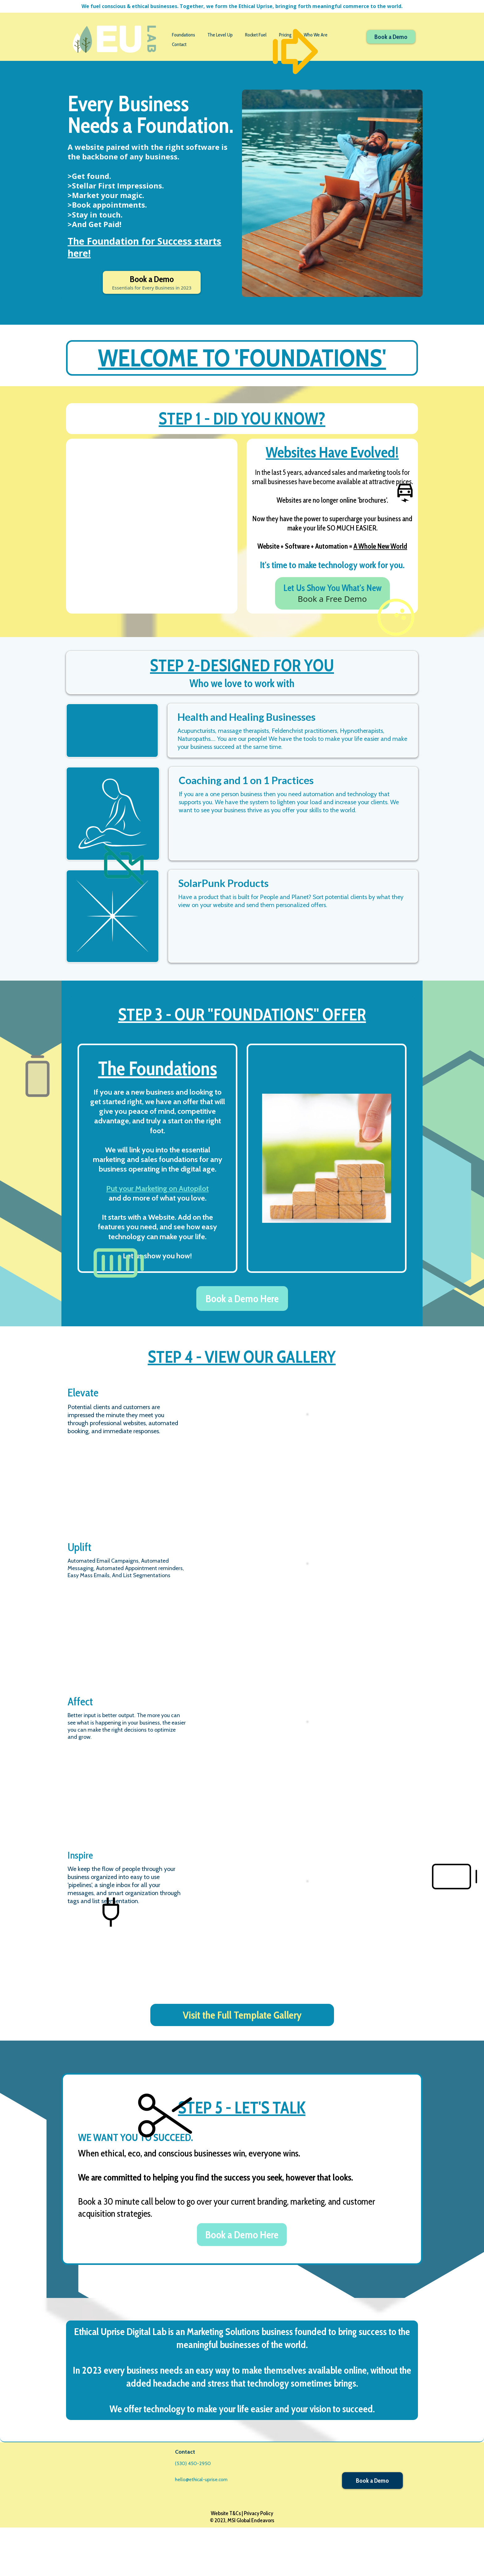 Image resolution: width=484 pixels, height=2576 pixels. I want to click on connect to a power source or external device, so click(111, 1912).